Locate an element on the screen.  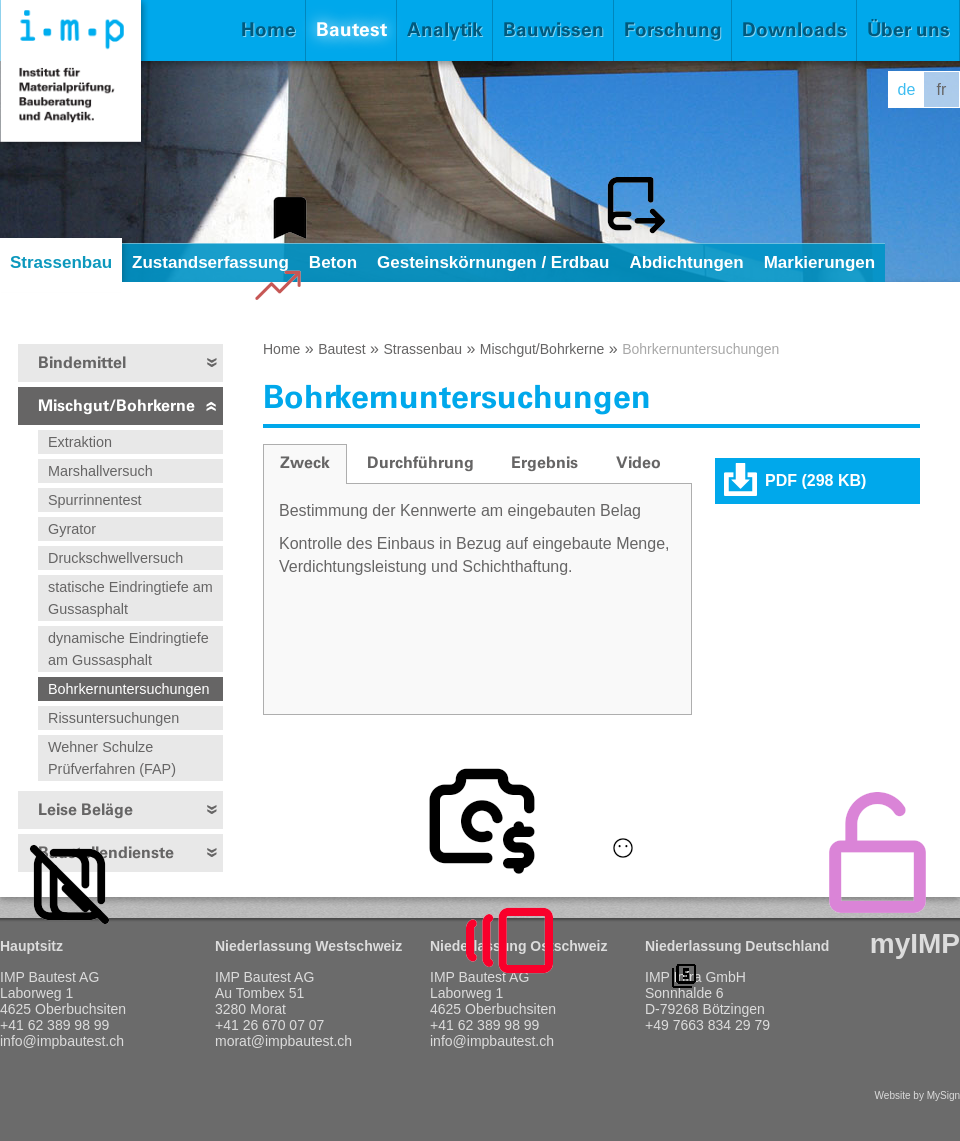
unlock or unsecure an item is located at coordinates (877, 856).